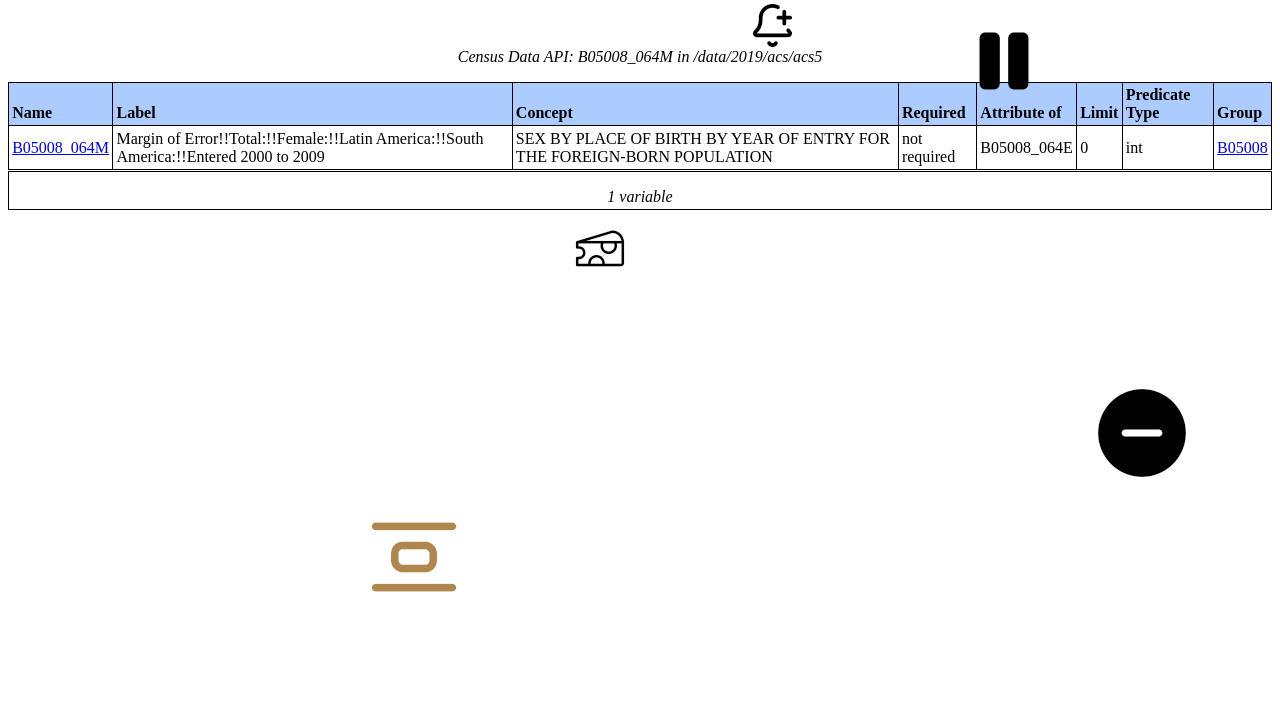 This screenshot has height=720, width=1280. What do you see at coordinates (772, 25) in the screenshot?
I see `add a new notification or alert` at bounding box center [772, 25].